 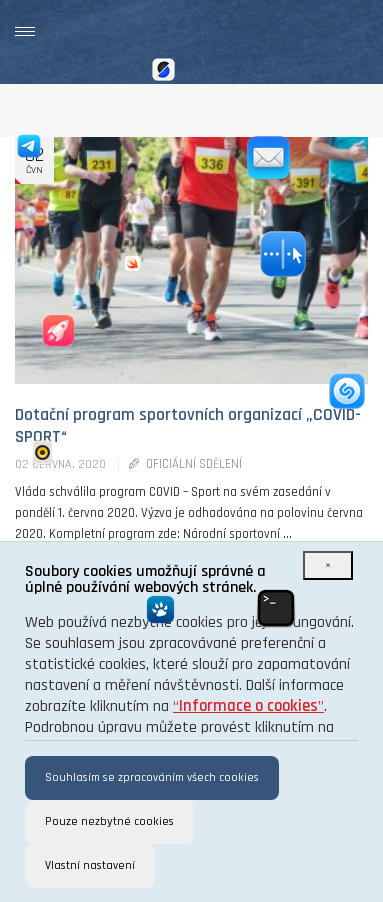 What do you see at coordinates (160, 609) in the screenshot?
I see `open lazarus IDE application` at bounding box center [160, 609].